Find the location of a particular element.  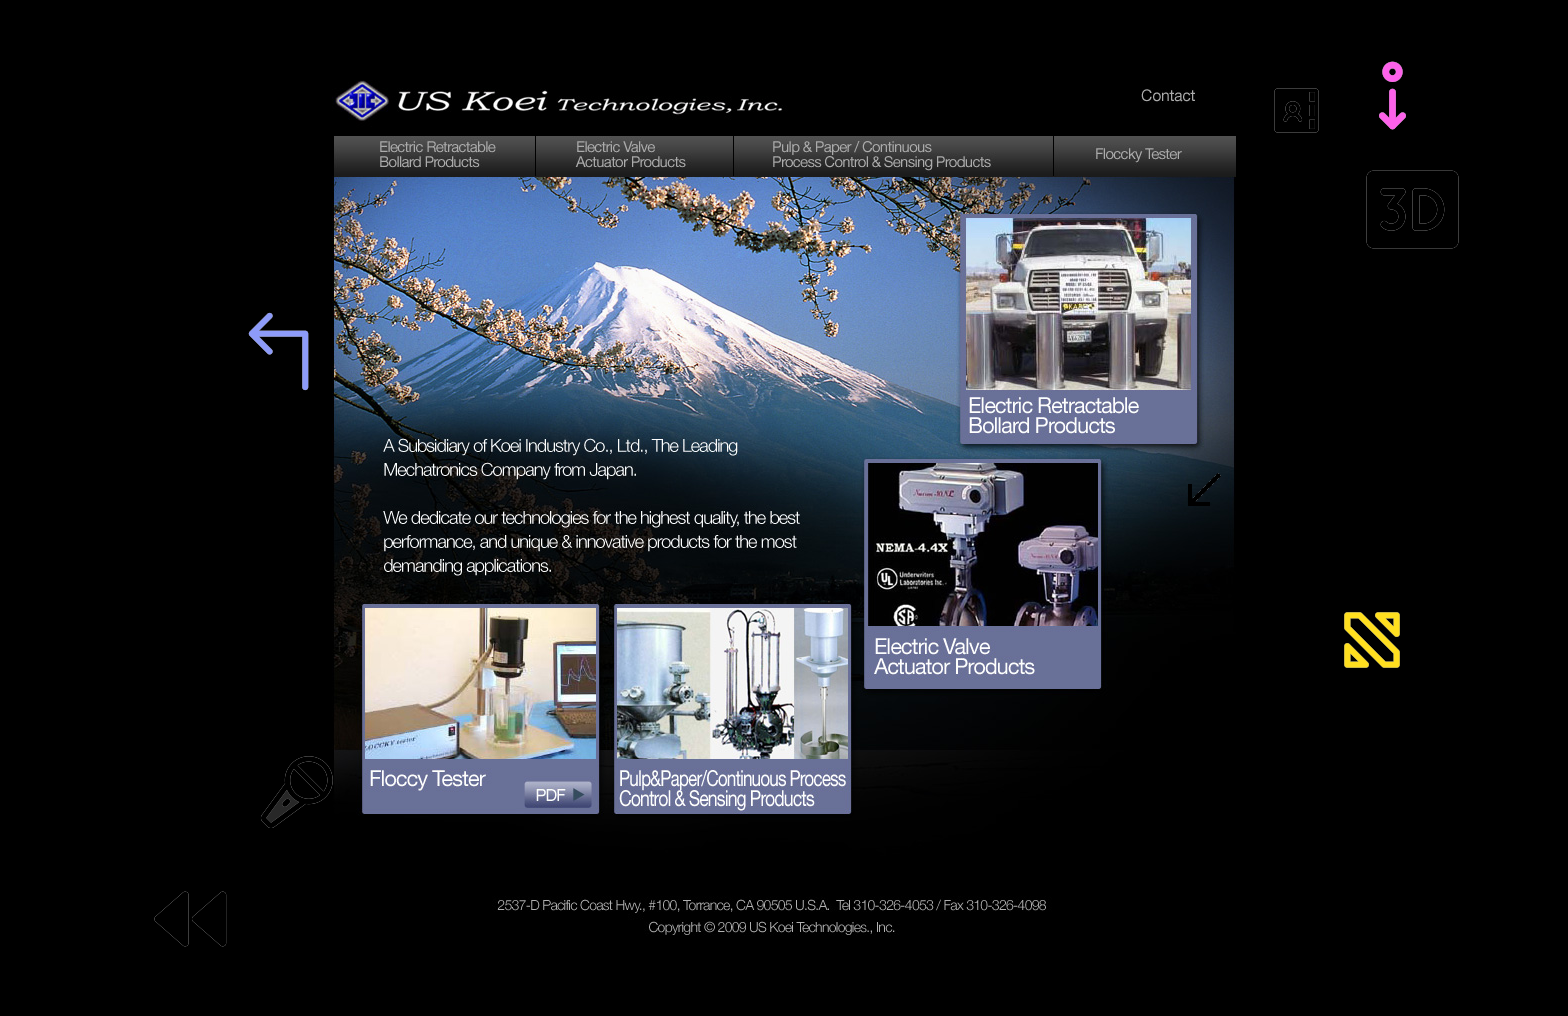

open apple news app is located at coordinates (1372, 640).